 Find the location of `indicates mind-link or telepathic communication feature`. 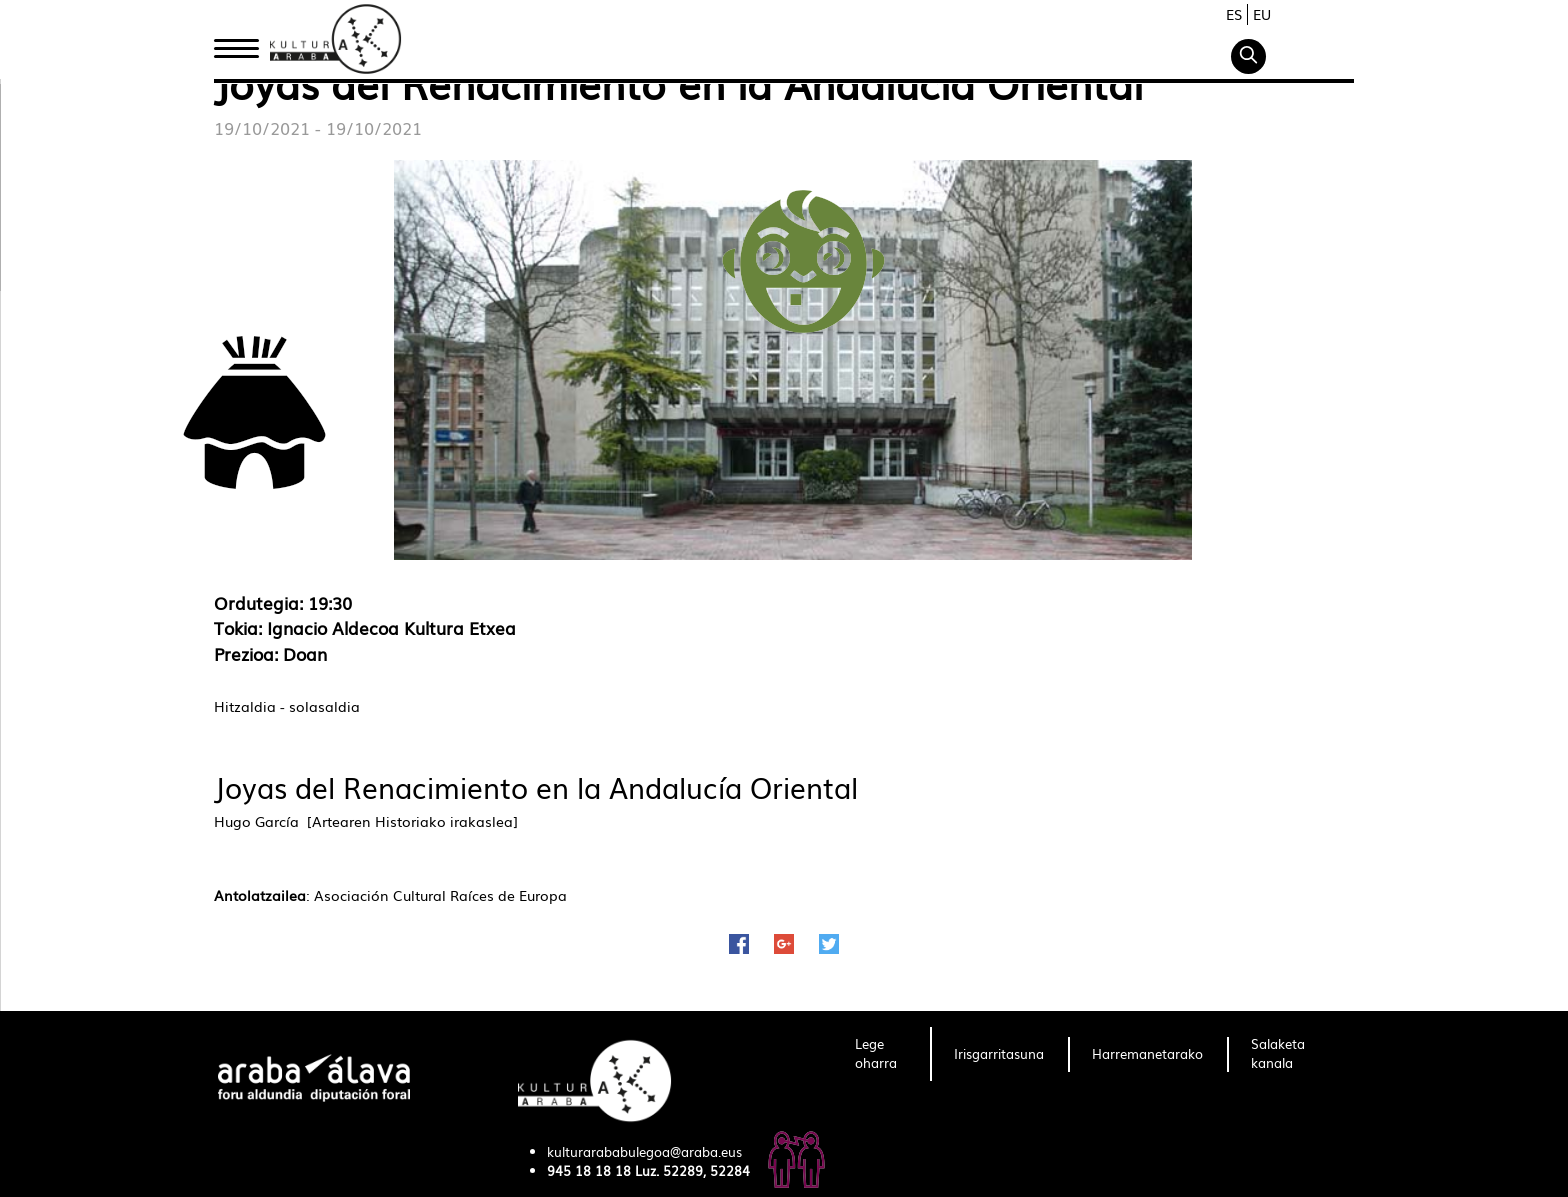

indicates mind-link or telepathic communication feature is located at coordinates (796, 1159).